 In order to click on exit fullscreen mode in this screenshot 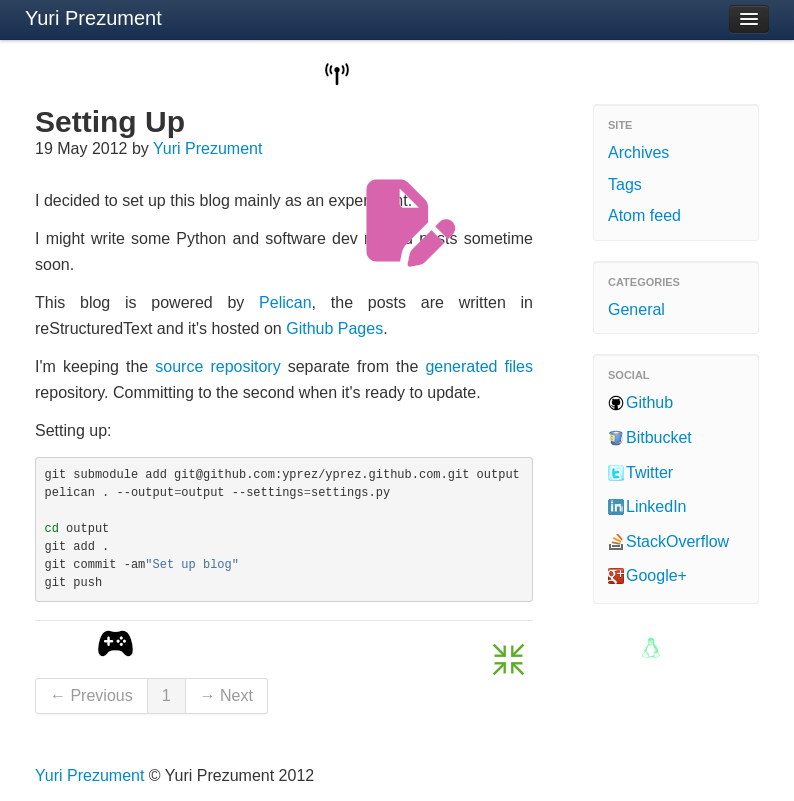, I will do `click(508, 659)`.